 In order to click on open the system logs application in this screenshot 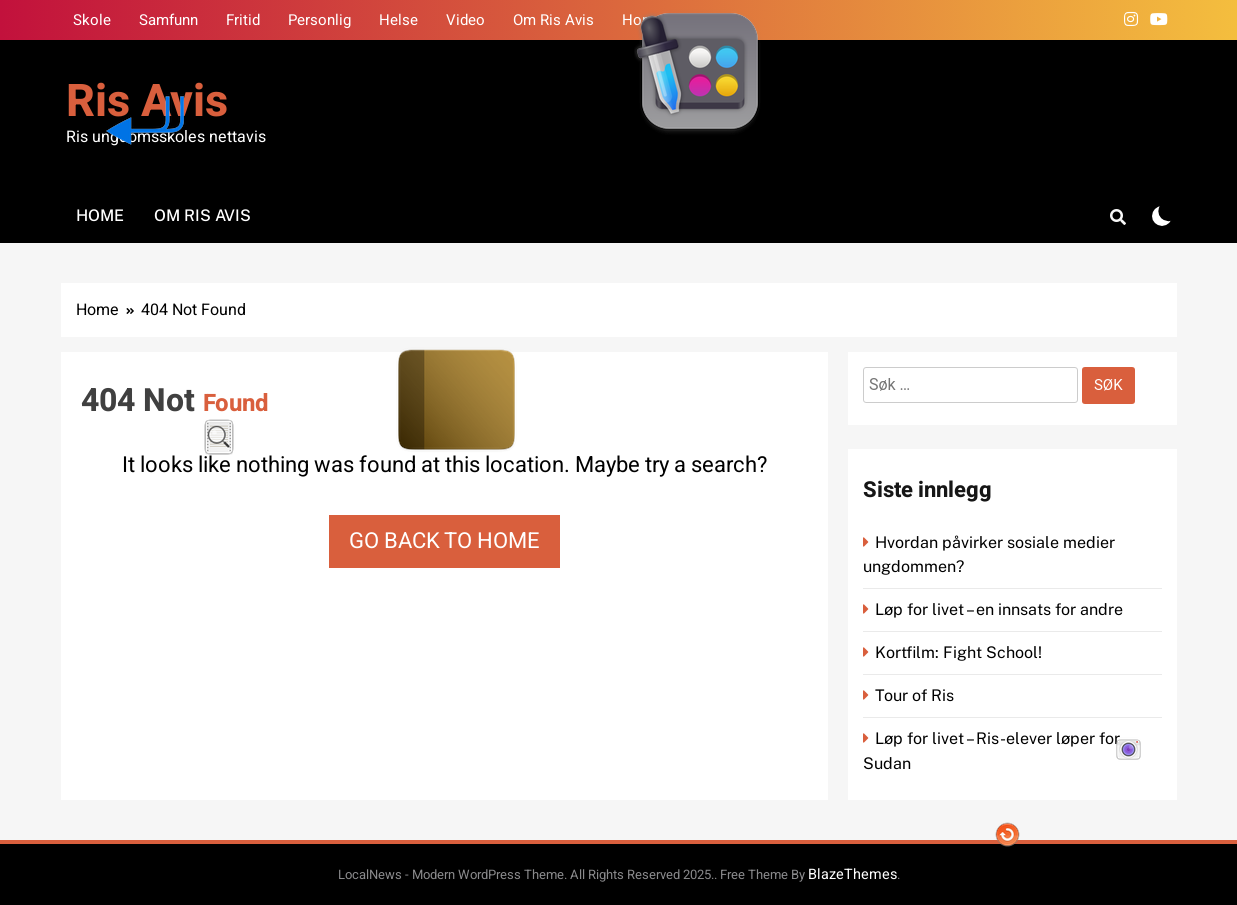, I will do `click(219, 437)`.